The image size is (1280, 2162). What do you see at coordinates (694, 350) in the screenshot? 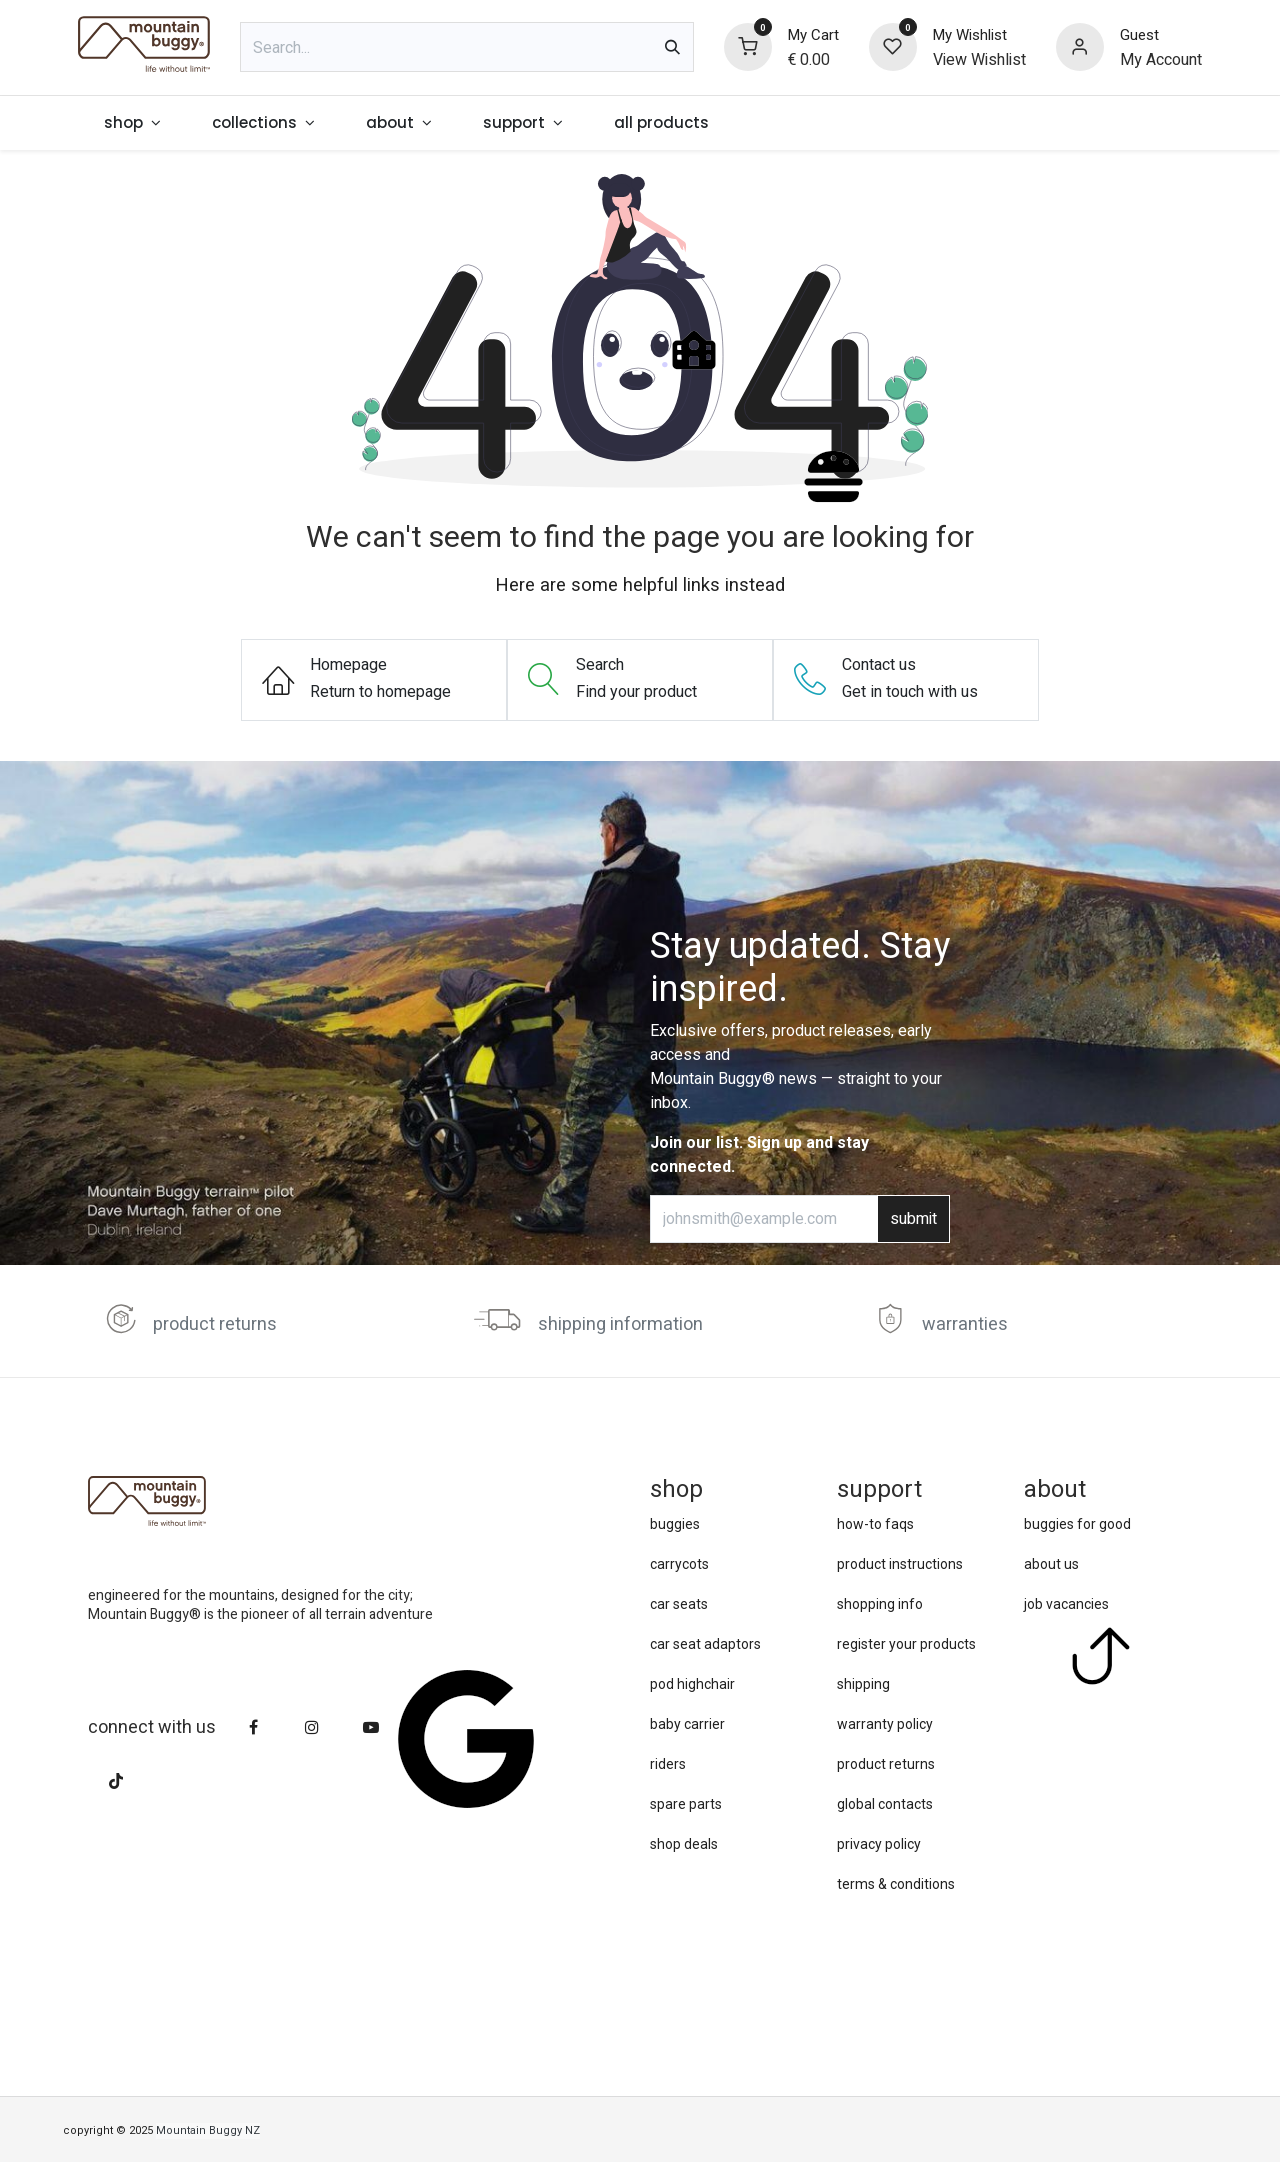
I see `access school or education-related features` at bounding box center [694, 350].